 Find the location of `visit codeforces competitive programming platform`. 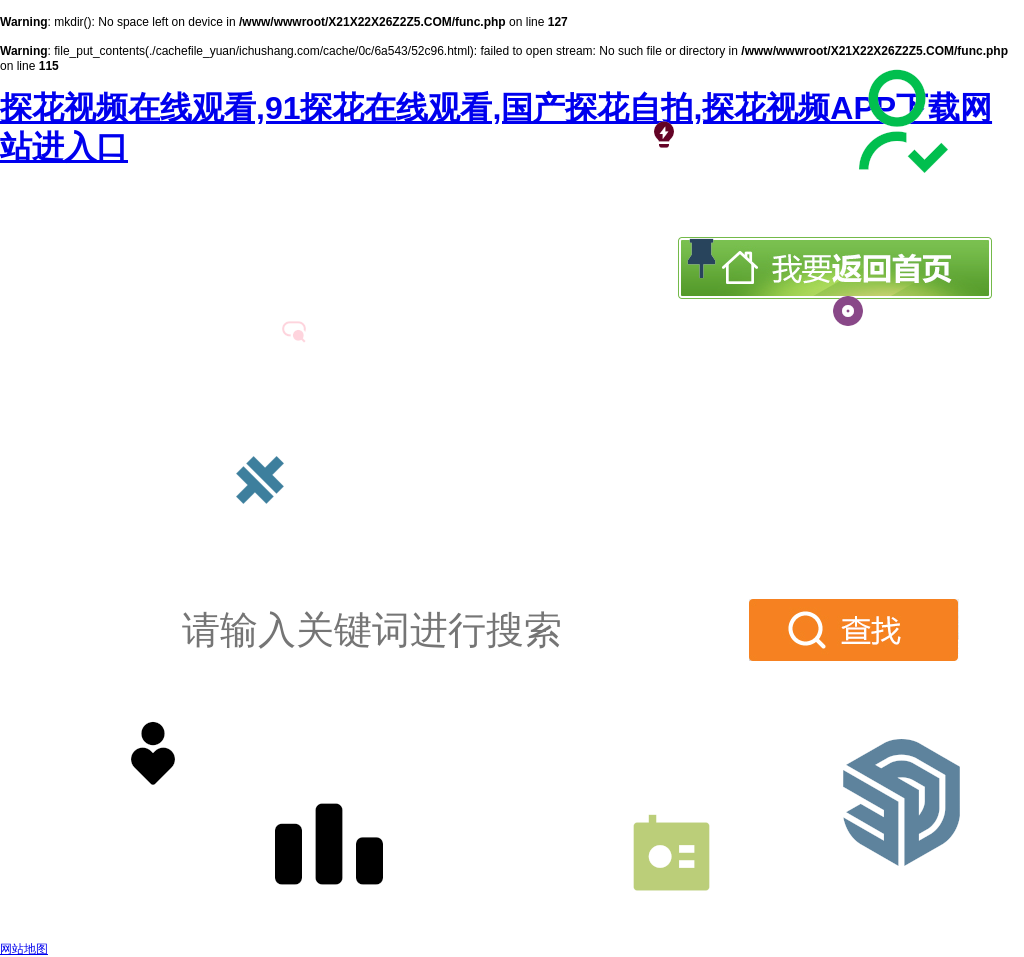

visit codeforces competitive programming platform is located at coordinates (329, 844).